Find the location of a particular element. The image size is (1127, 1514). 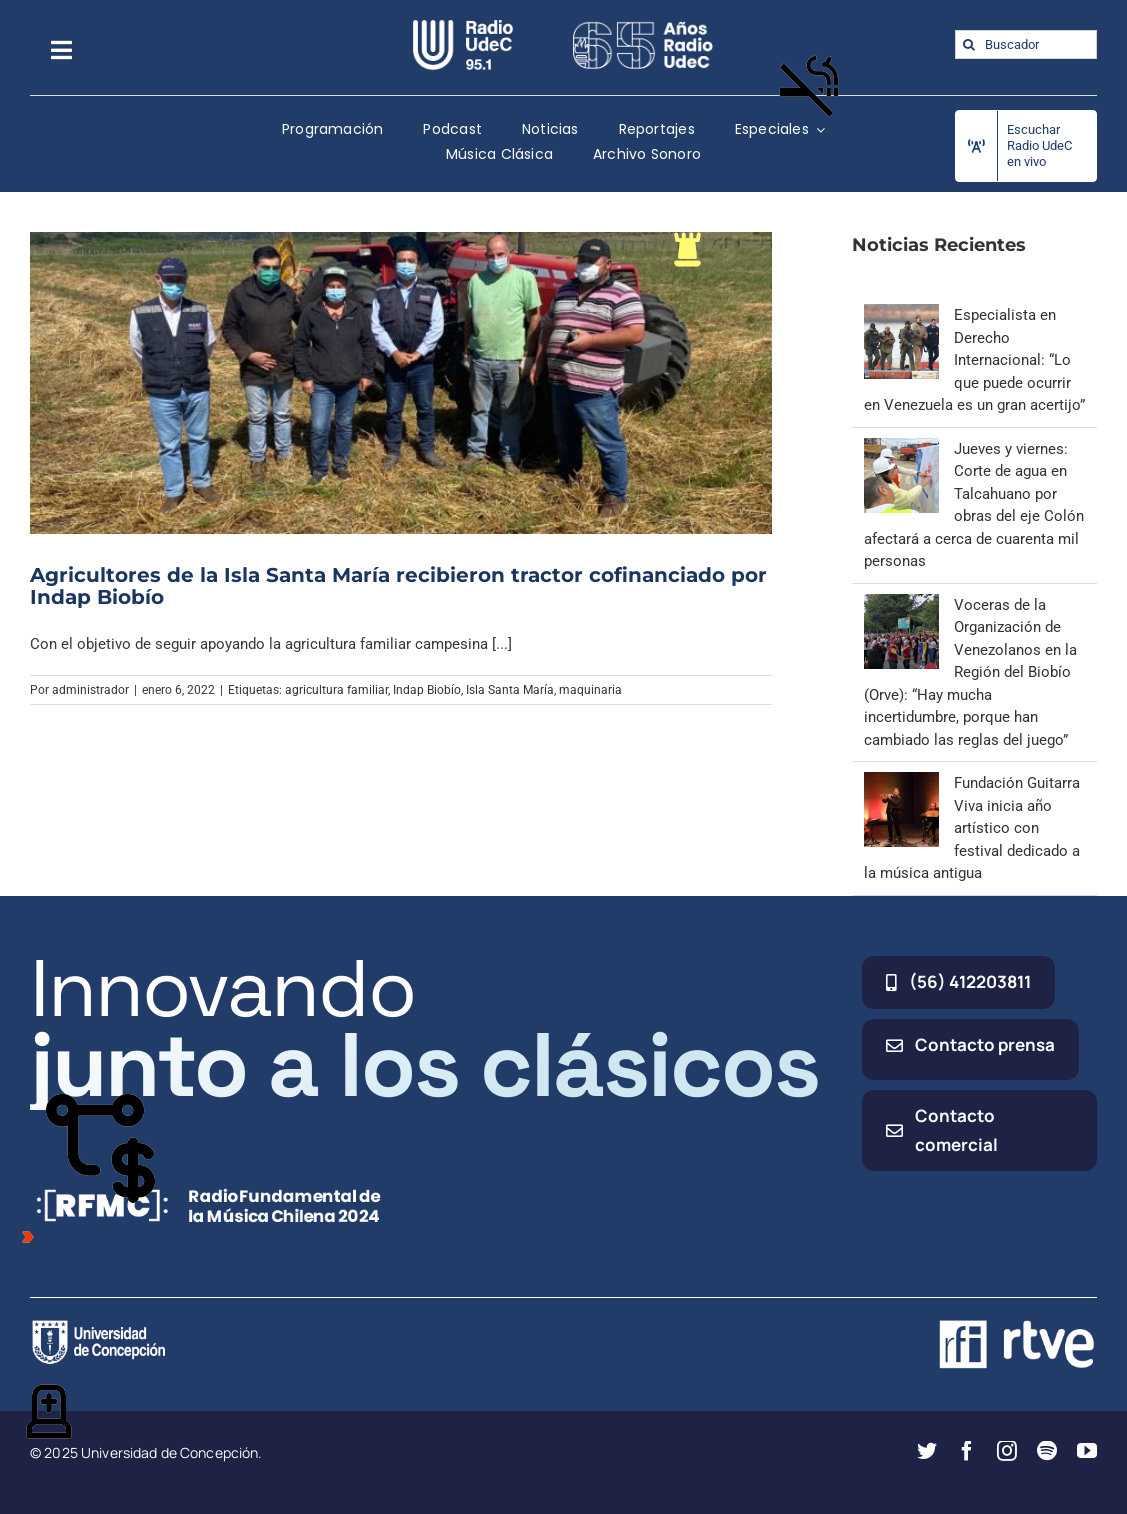

play chess or access board games is located at coordinates (687, 249).